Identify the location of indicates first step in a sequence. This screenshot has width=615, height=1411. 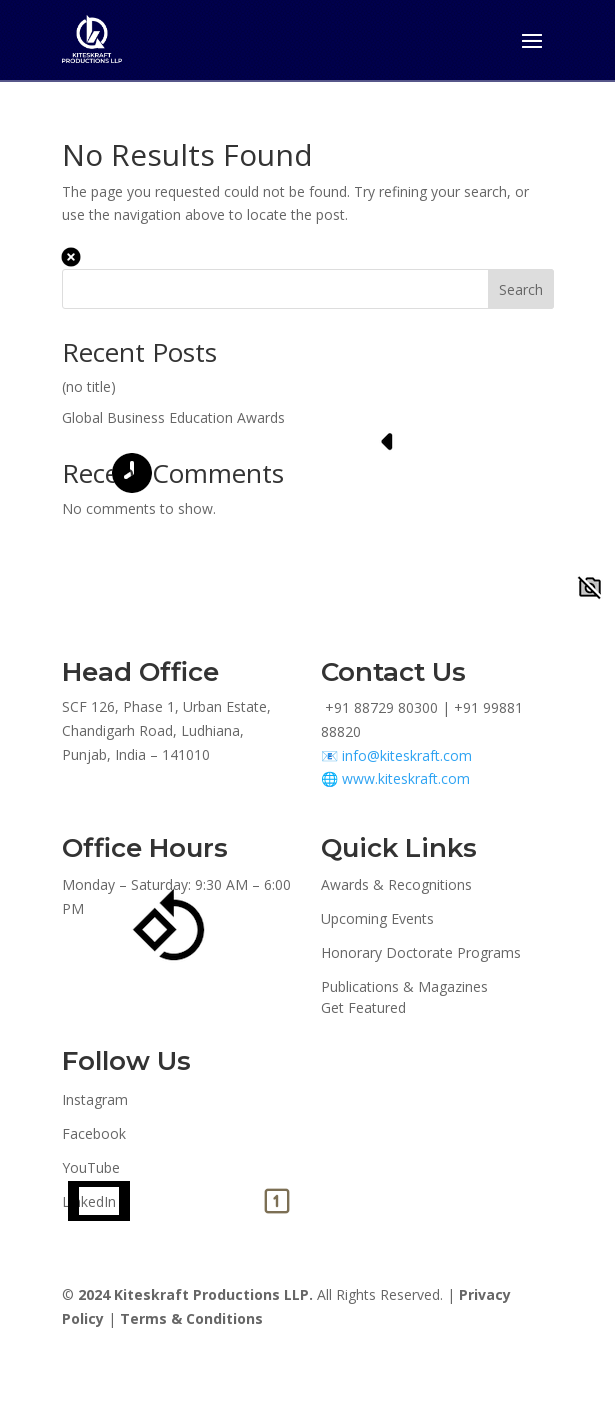
(277, 1201).